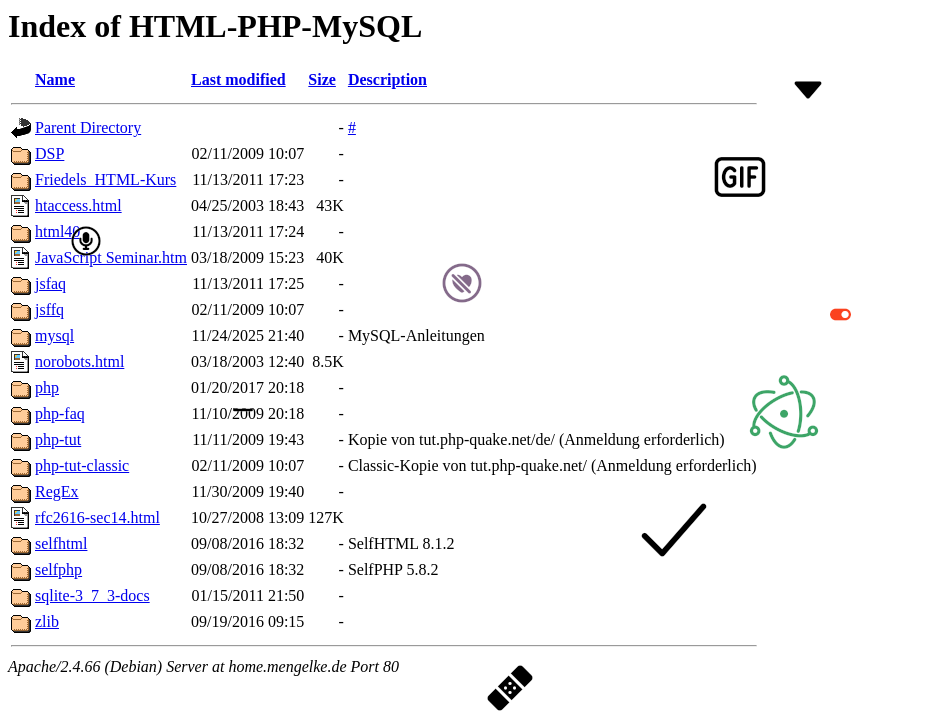  I want to click on insert a GIF into your message, so click(740, 177).